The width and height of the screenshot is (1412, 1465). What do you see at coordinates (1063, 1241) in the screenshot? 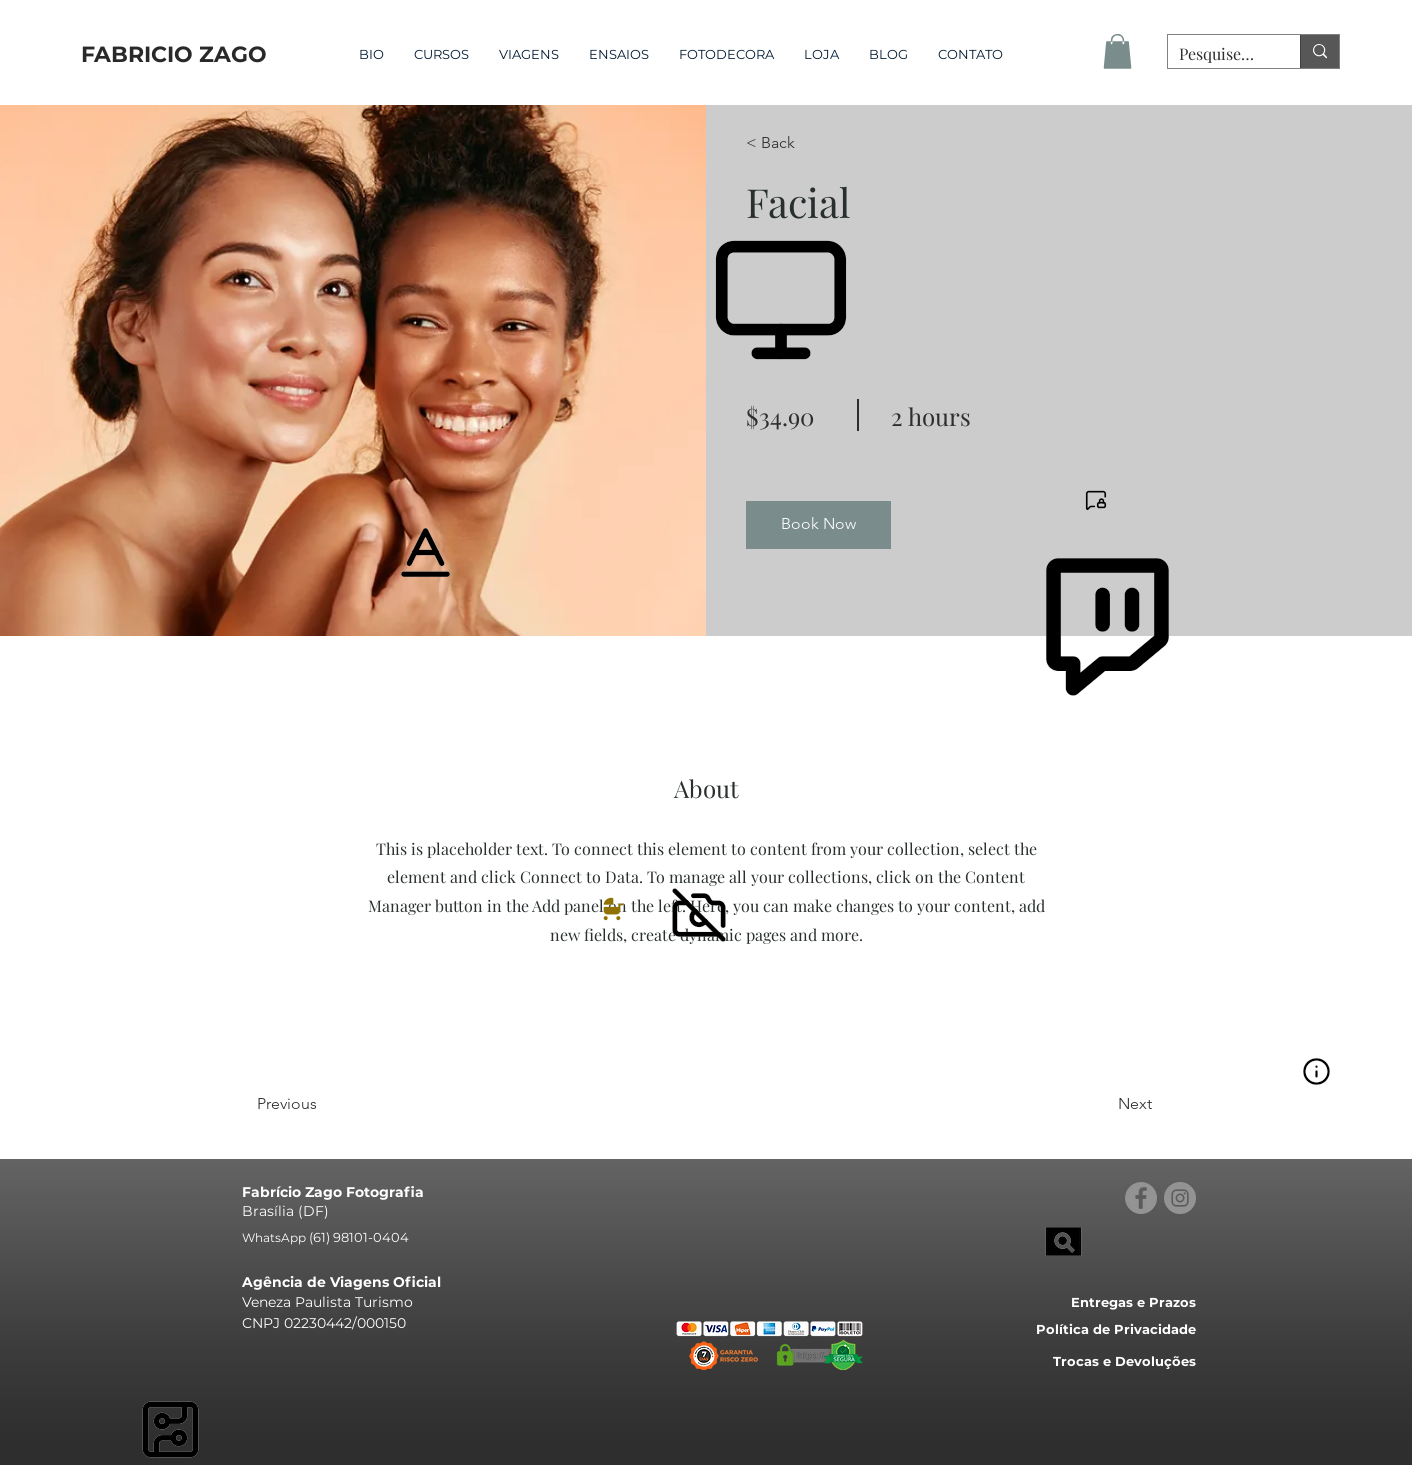
I see `search within the current page` at bounding box center [1063, 1241].